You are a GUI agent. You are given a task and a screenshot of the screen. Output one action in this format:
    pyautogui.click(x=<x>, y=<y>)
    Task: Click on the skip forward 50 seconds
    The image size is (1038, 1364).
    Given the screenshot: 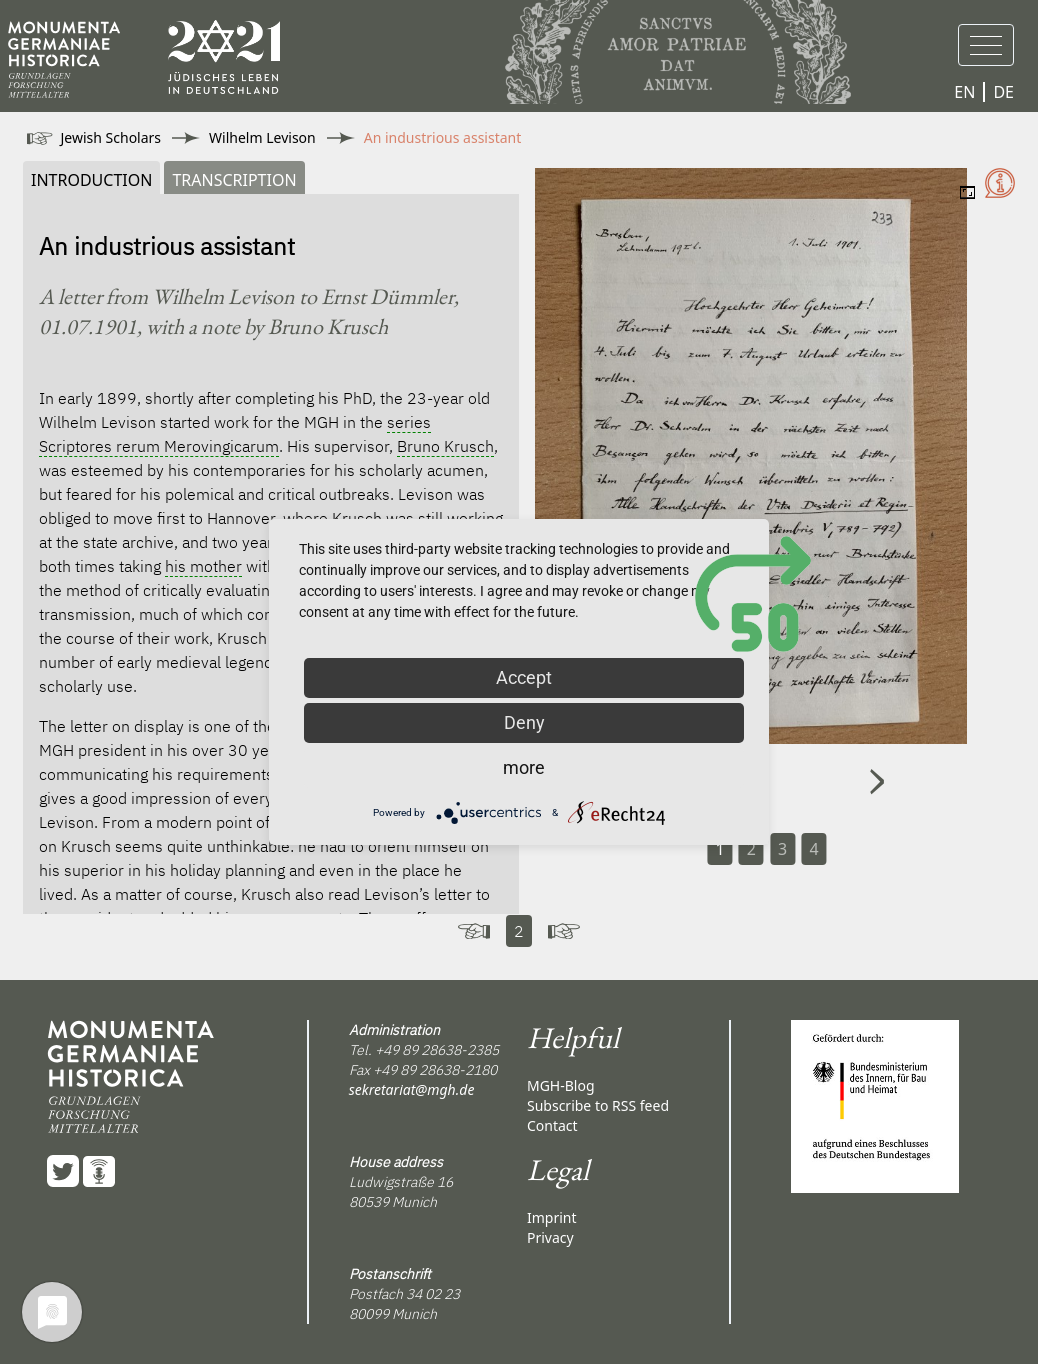 What is the action you would take?
    pyautogui.click(x=756, y=597)
    